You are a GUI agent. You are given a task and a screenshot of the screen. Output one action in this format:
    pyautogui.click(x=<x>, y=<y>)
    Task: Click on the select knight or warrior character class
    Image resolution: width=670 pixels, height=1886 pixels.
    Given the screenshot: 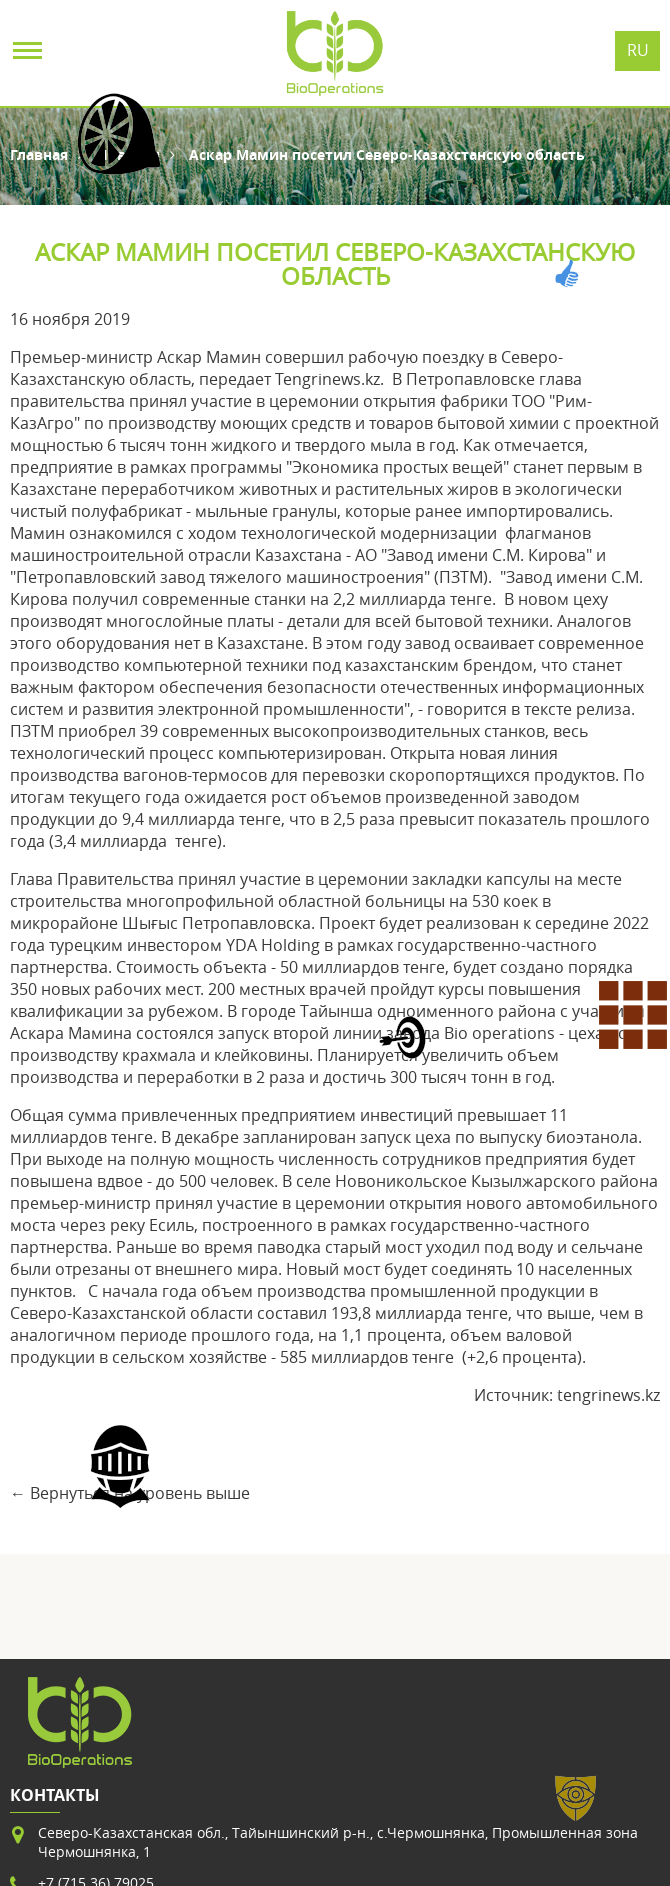 What is the action you would take?
    pyautogui.click(x=120, y=1466)
    